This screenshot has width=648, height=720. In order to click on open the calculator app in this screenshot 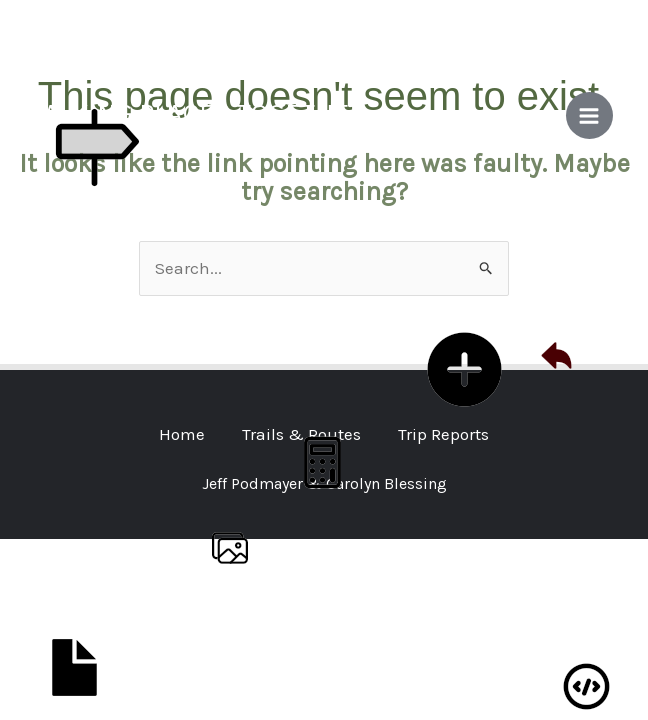, I will do `click(322, 462)`.